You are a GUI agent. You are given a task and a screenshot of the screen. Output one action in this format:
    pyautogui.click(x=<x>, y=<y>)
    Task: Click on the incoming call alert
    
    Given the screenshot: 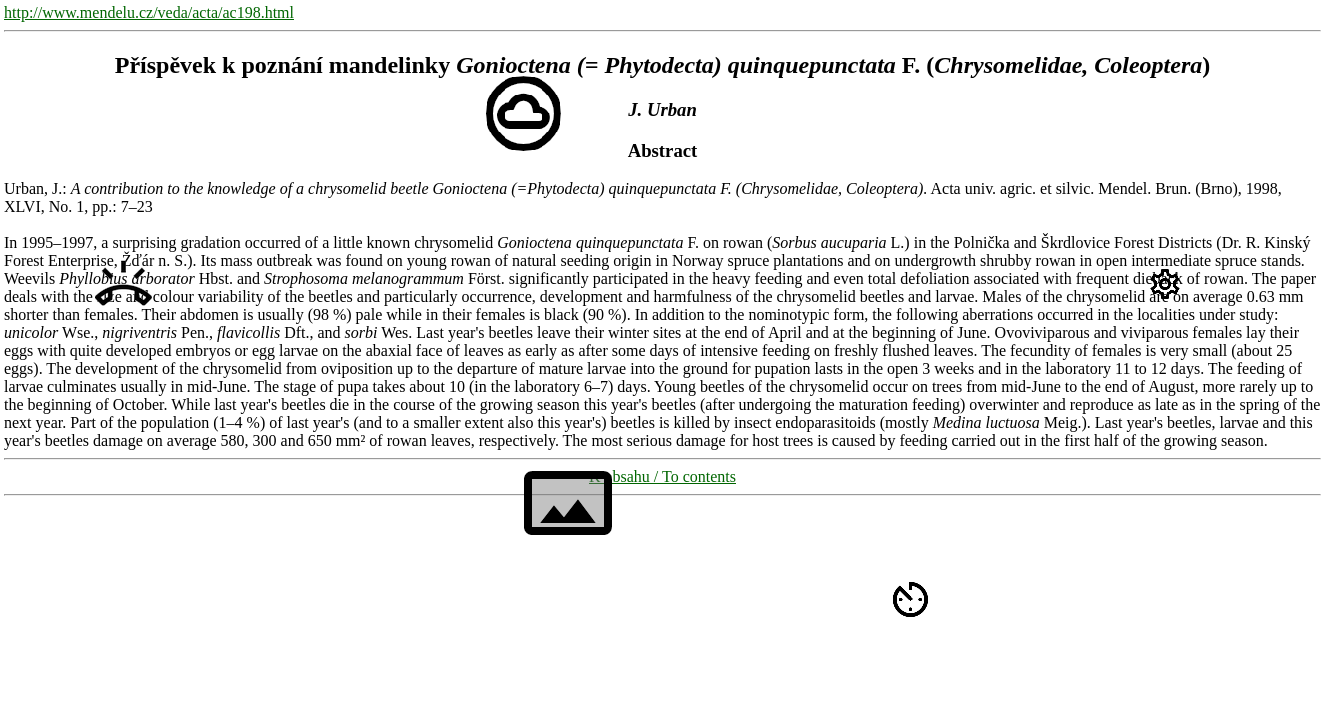 What is the action you would take?
    pyautogui.click(x=123, y=284)
    